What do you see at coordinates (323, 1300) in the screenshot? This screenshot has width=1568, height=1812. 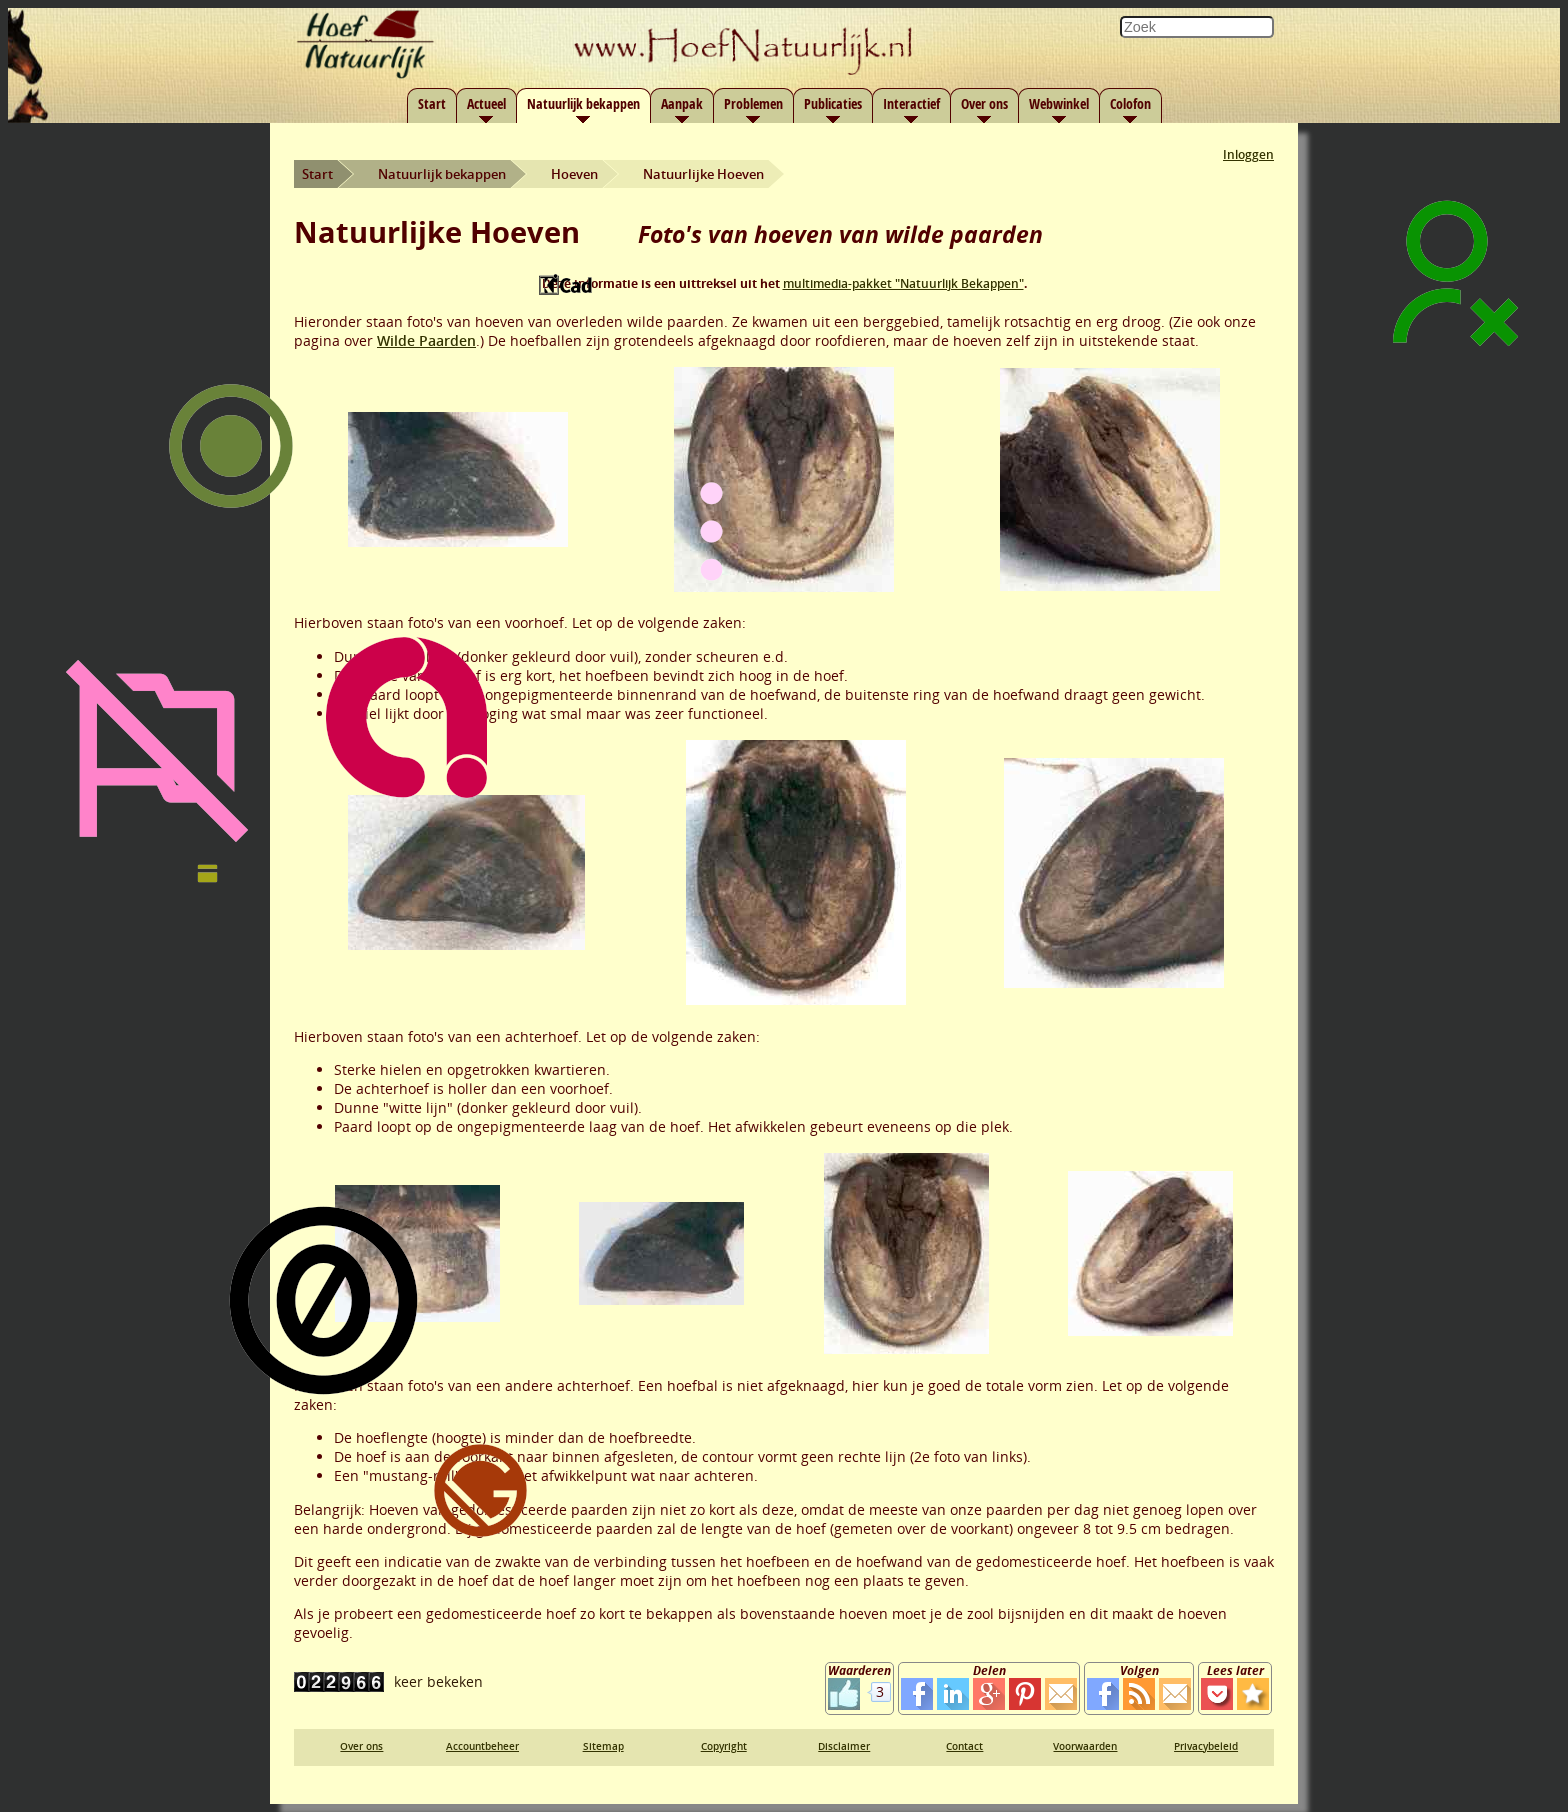 I see `indicates content is in the public domain (CC0 license)` at bounding box center [323, 1300].